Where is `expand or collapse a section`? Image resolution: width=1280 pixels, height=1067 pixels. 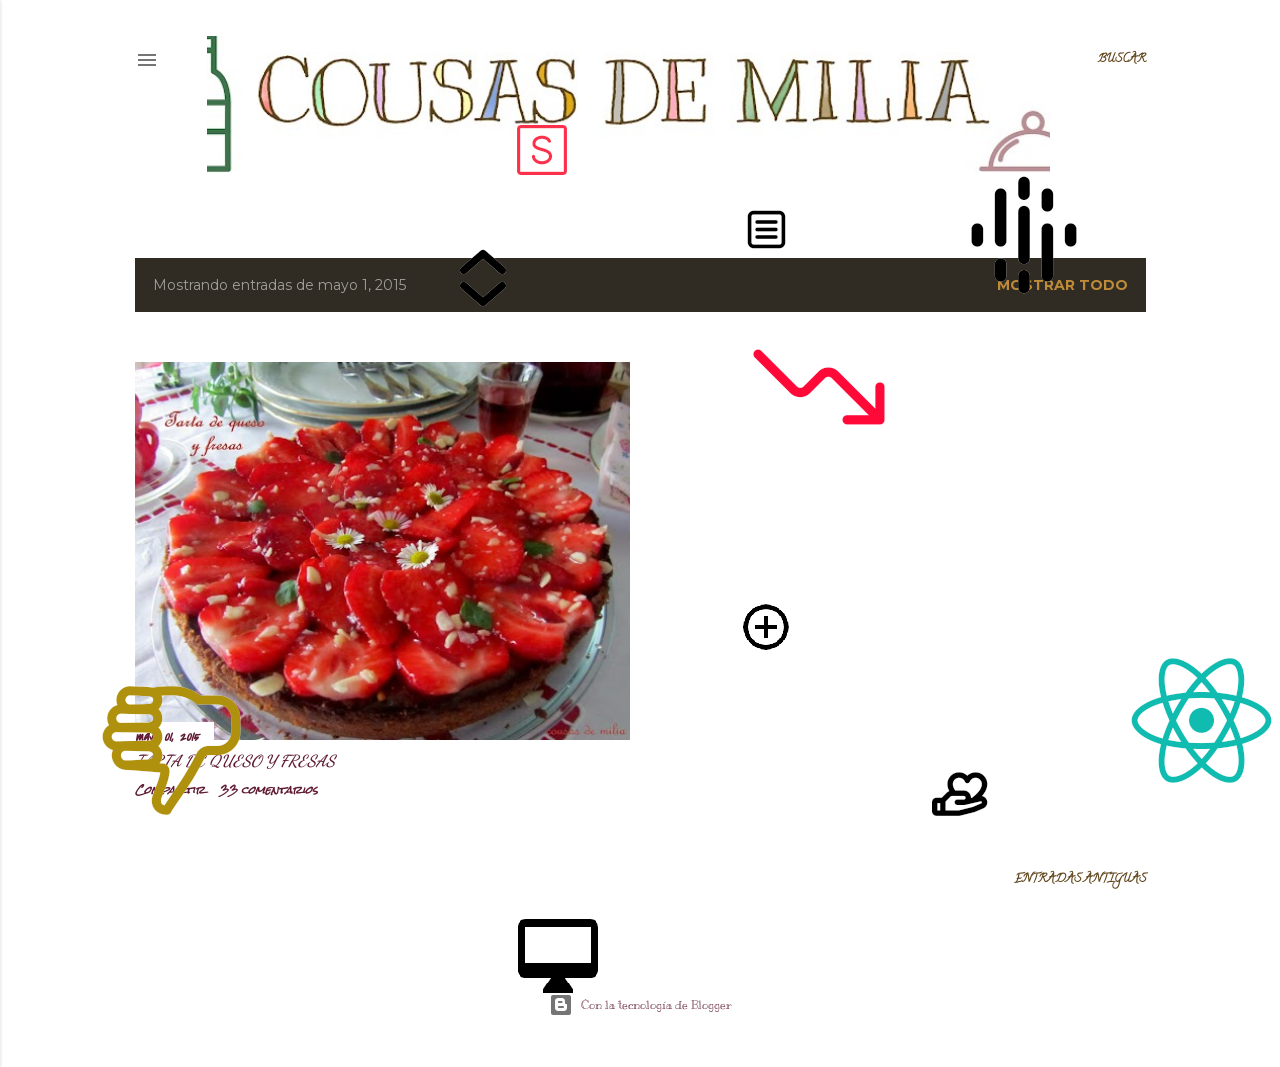 expand or collapse a section is located at coordinates (483, 278).